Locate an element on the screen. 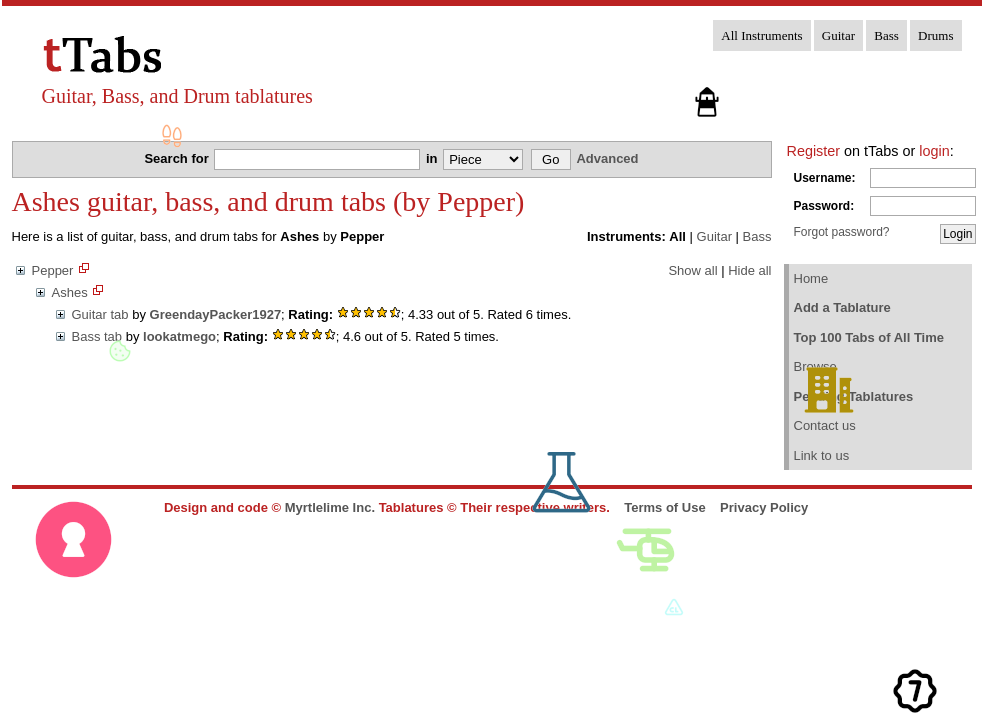  manage cookie preferences and privacy settings is located at coordinates (120, 351).